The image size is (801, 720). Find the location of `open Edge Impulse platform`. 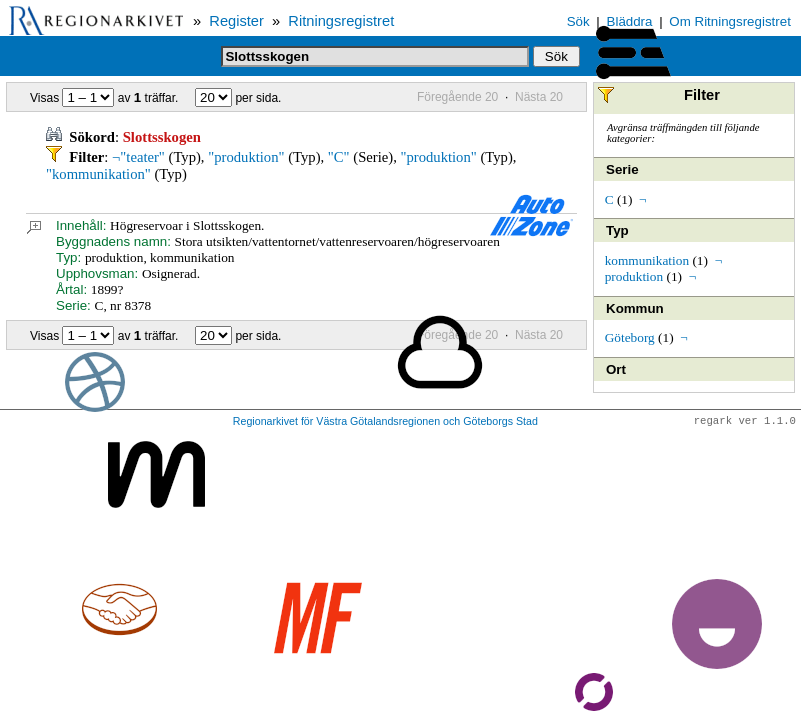

open Edge Impulse platform is located at coordinates (633, 52).